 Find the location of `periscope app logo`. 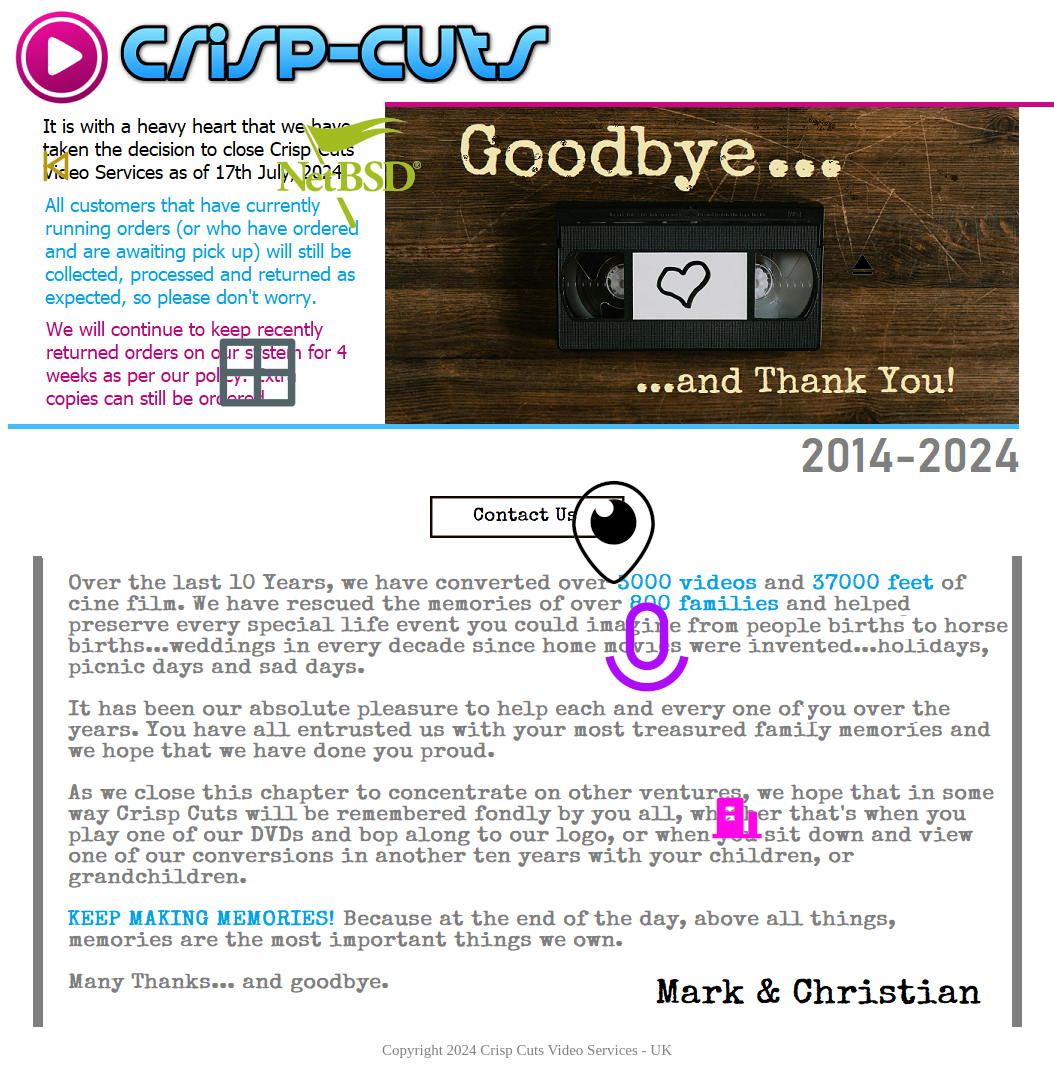

periscope app logo is located at coordinates (613, 532).